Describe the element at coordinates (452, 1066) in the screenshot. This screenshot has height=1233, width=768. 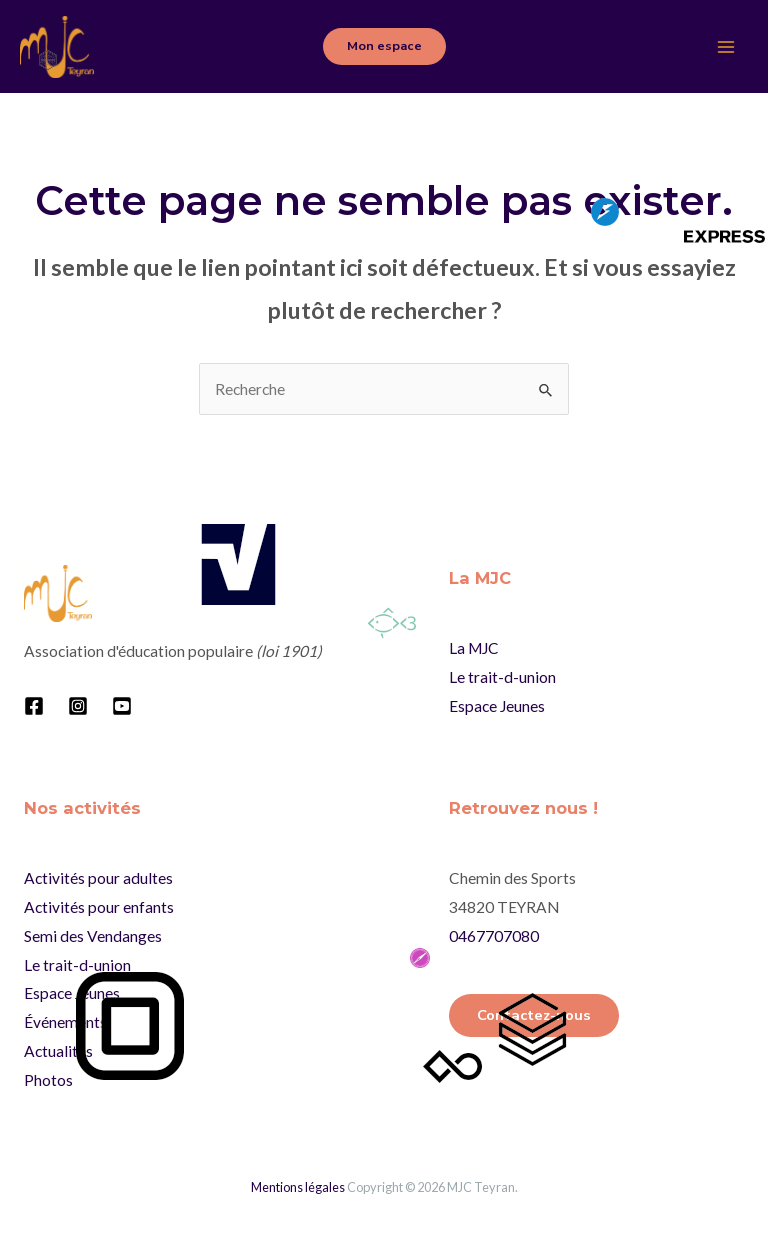
I see `open the Showpad app` at that location.